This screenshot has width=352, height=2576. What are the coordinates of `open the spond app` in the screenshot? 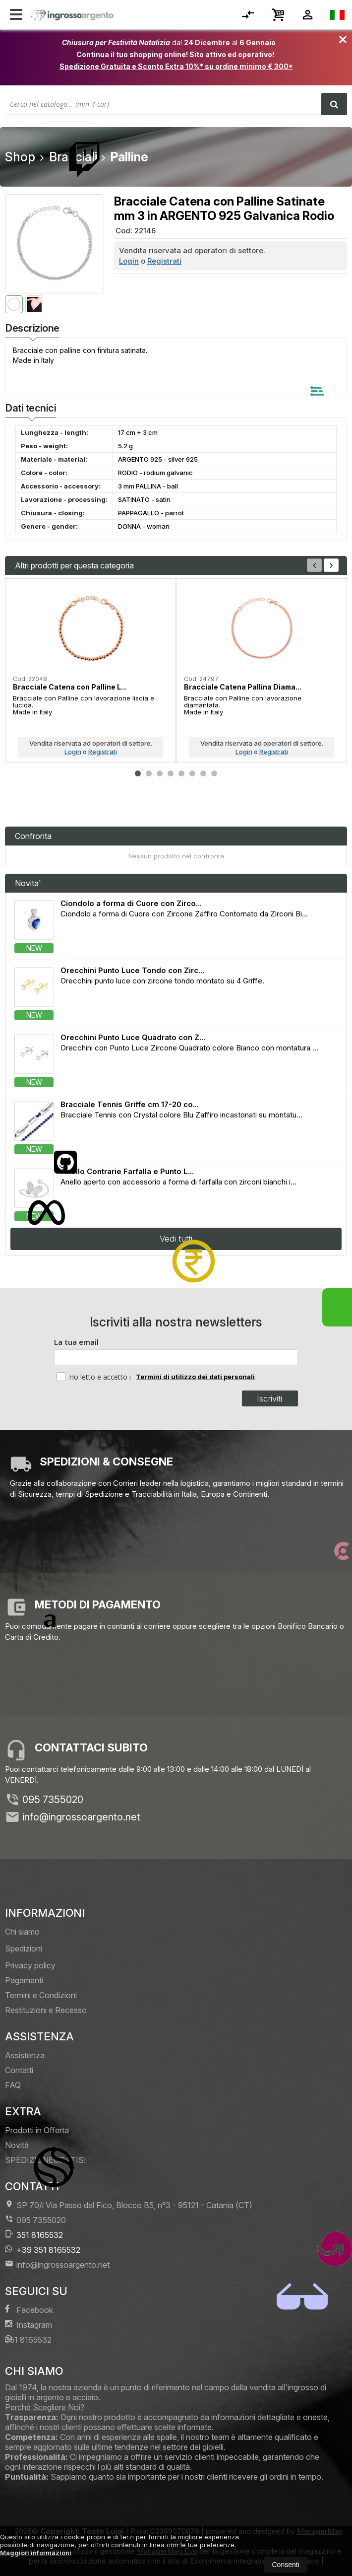 It's located at (54, 2167).